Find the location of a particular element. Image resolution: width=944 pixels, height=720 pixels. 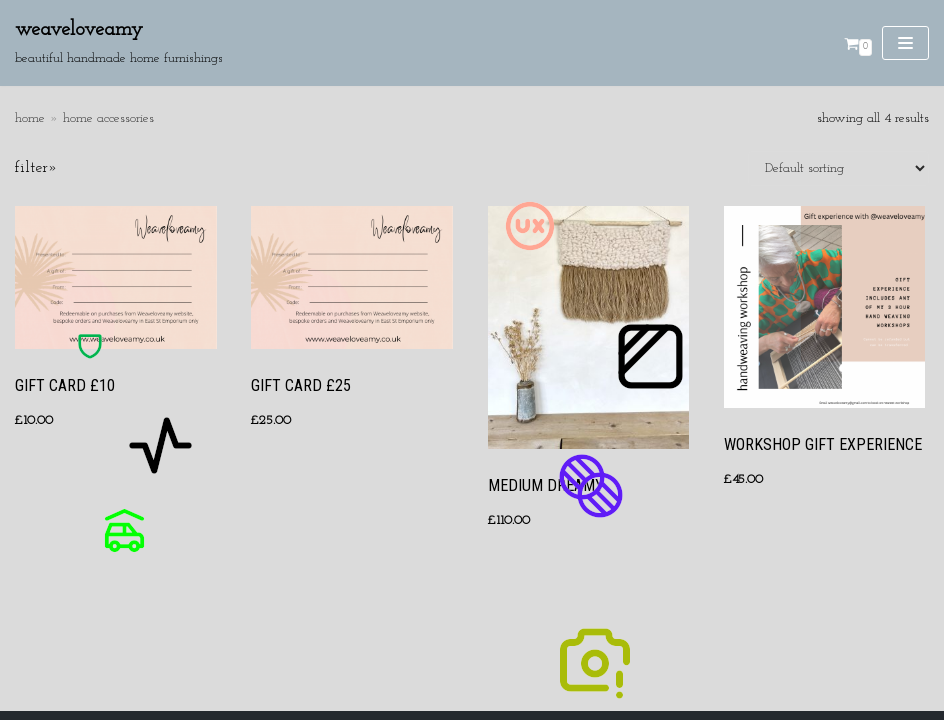

dry in shade laundry care instruction is located at coordinates (650, 356).